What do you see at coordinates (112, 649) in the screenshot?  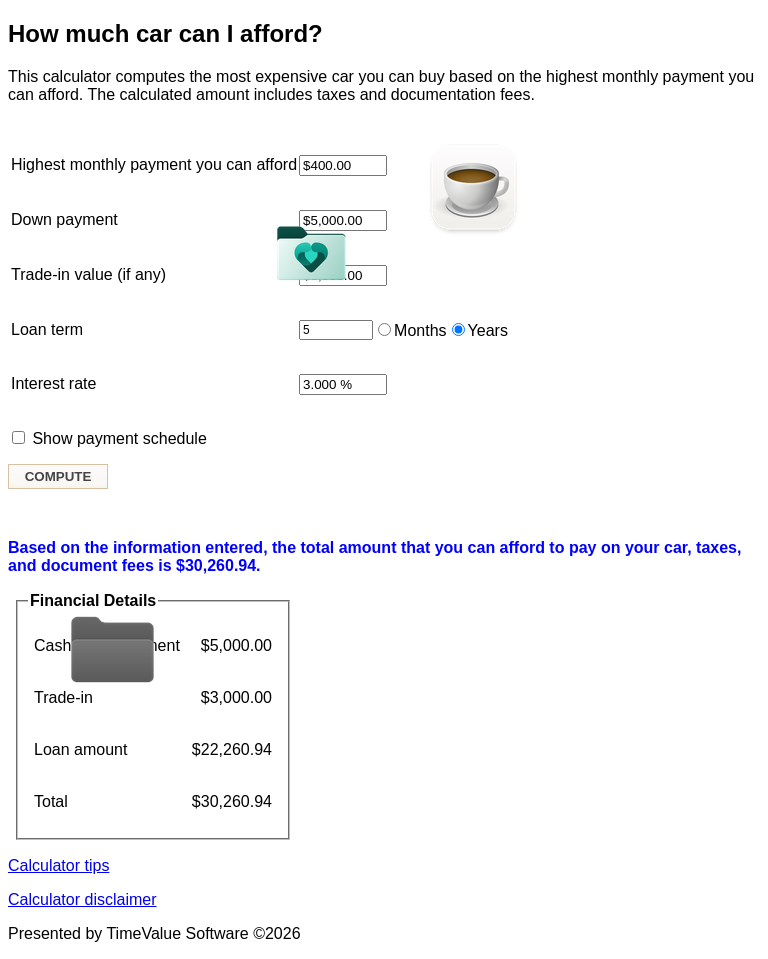 I see `open folder containing files or documents` at bounding box center [112, 649].